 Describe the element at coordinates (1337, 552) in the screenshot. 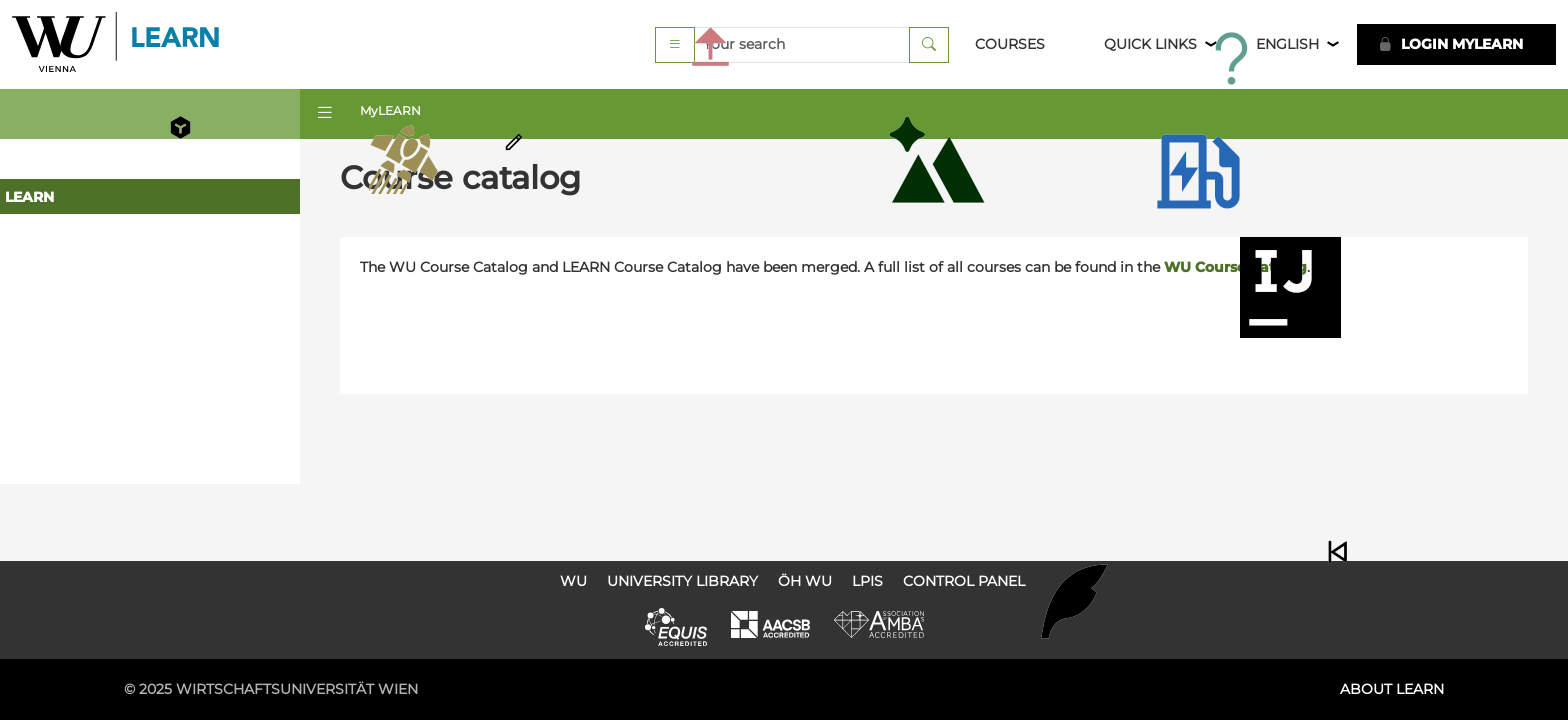

I see `skip to previous track` at that location.